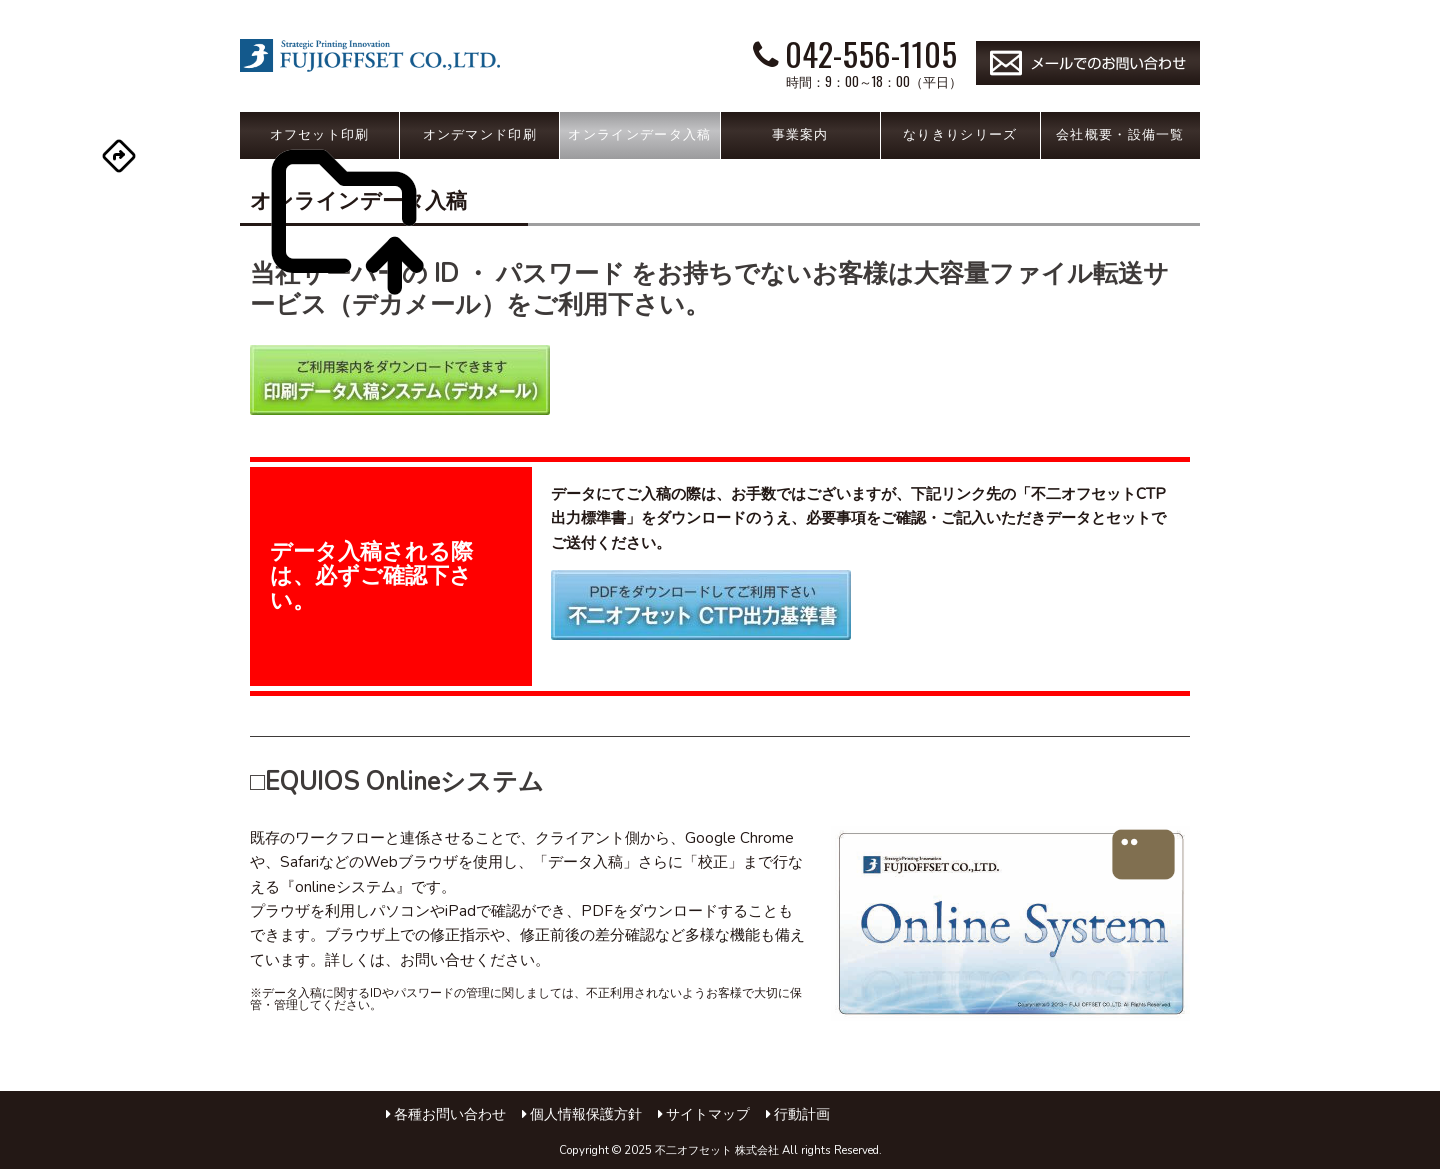  Describe the element at coordinates (119, 156) in the screenshot. I see `indicates upcoming turn or direction change` at that location.